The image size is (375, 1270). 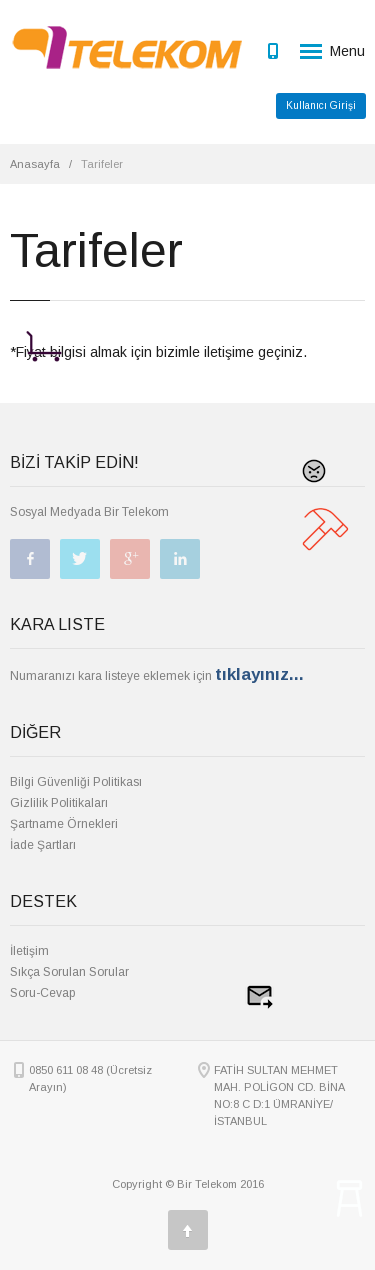 What do you see at coordinates (43, 344) in the screenshot?
I see `view shopping cart` at bounding box center [43, 344].